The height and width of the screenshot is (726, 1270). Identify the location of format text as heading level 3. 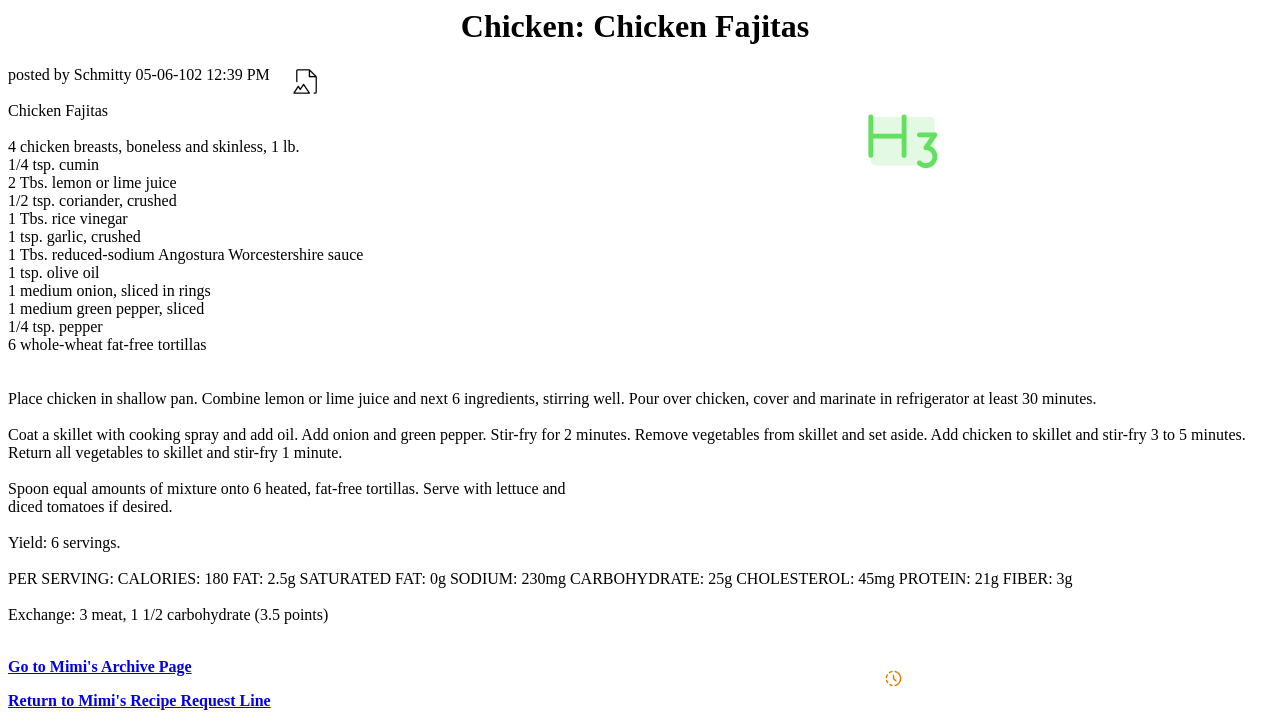
(899, 140).